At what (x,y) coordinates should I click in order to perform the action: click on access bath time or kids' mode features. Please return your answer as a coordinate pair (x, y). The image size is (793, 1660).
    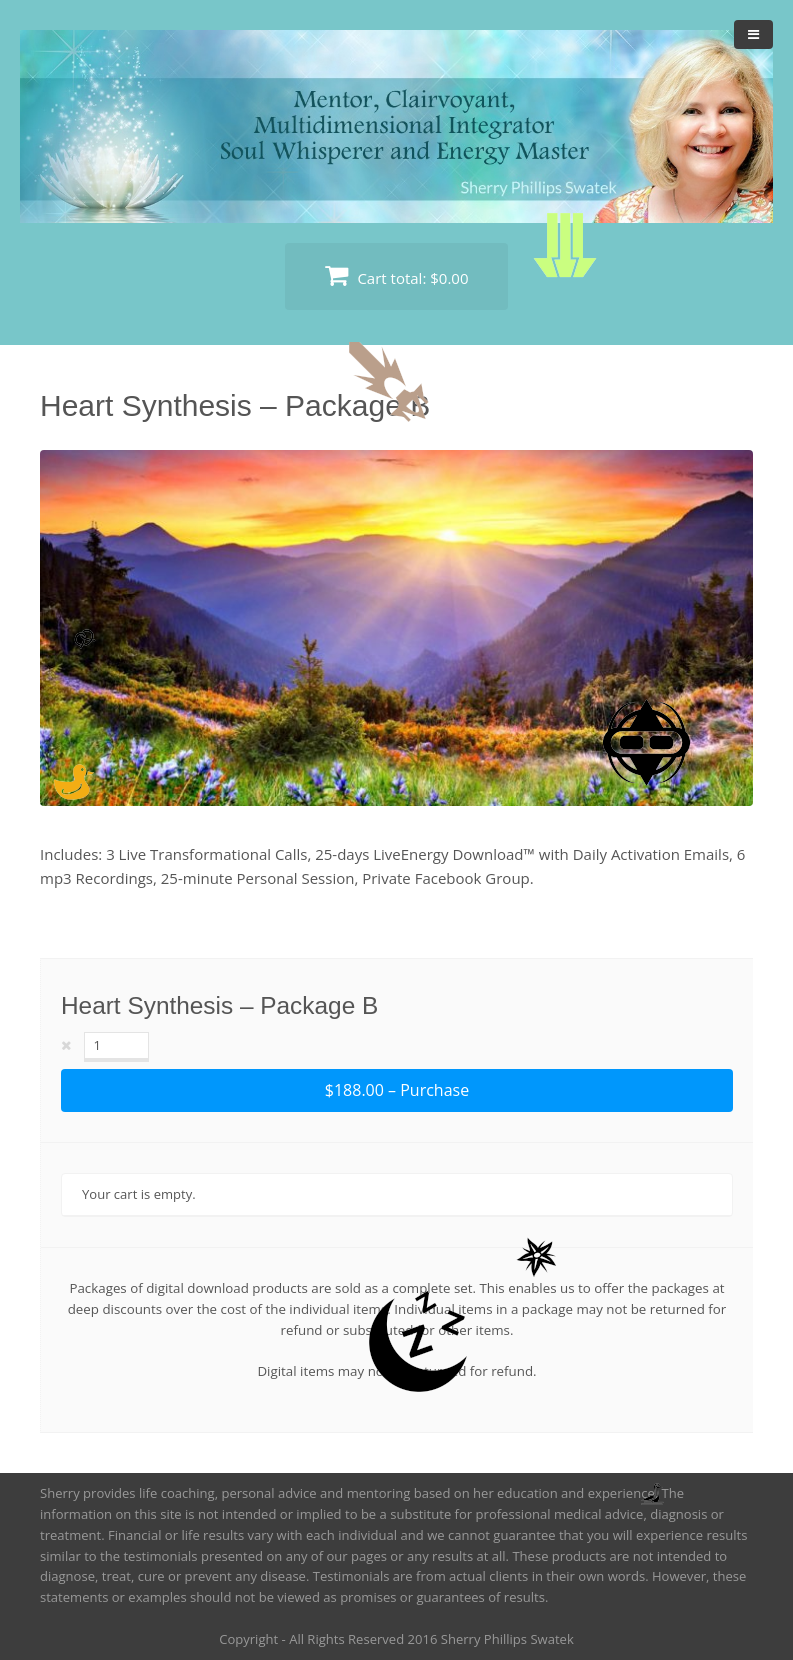
    Looking at the image, I should click on (74, 782).